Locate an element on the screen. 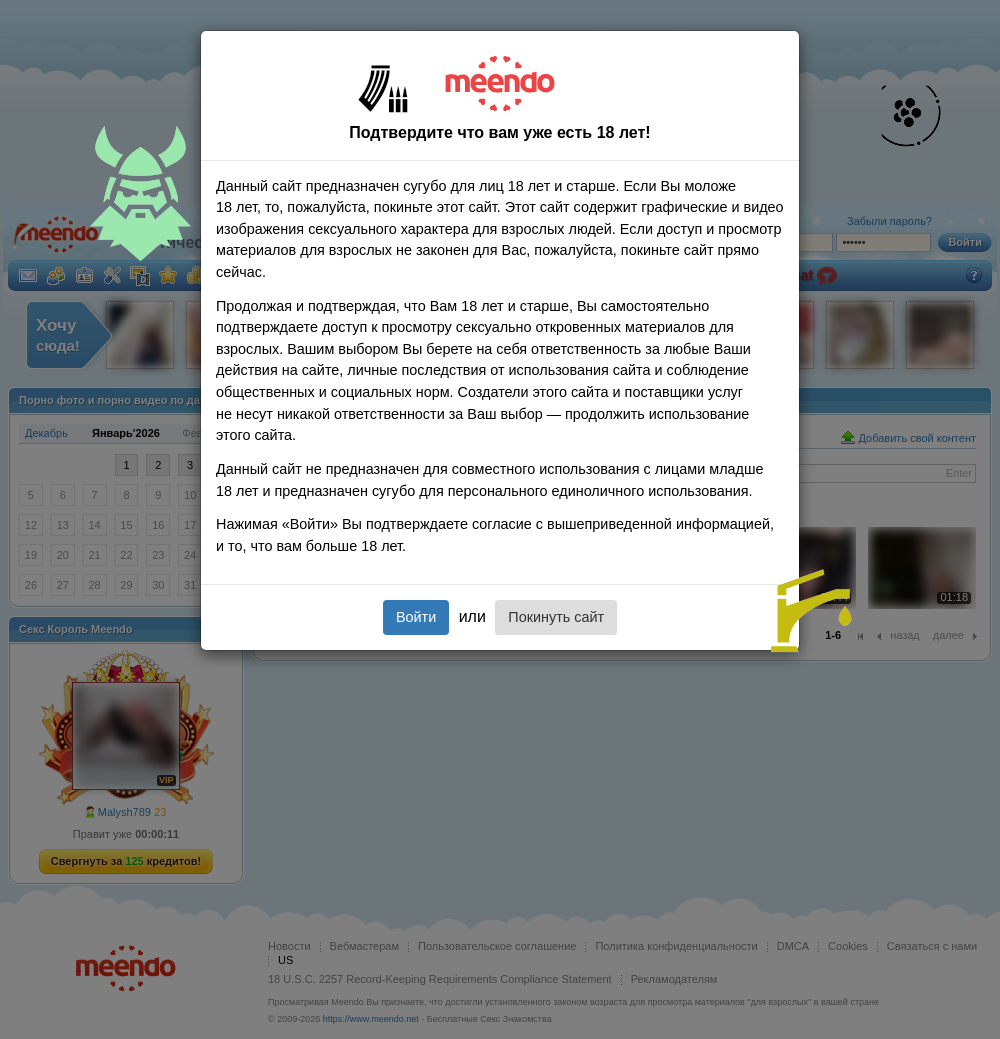 This screenshot has height=1039, width=1000. access atomic or molecular simulation settings is located at coordinates (912, 116).